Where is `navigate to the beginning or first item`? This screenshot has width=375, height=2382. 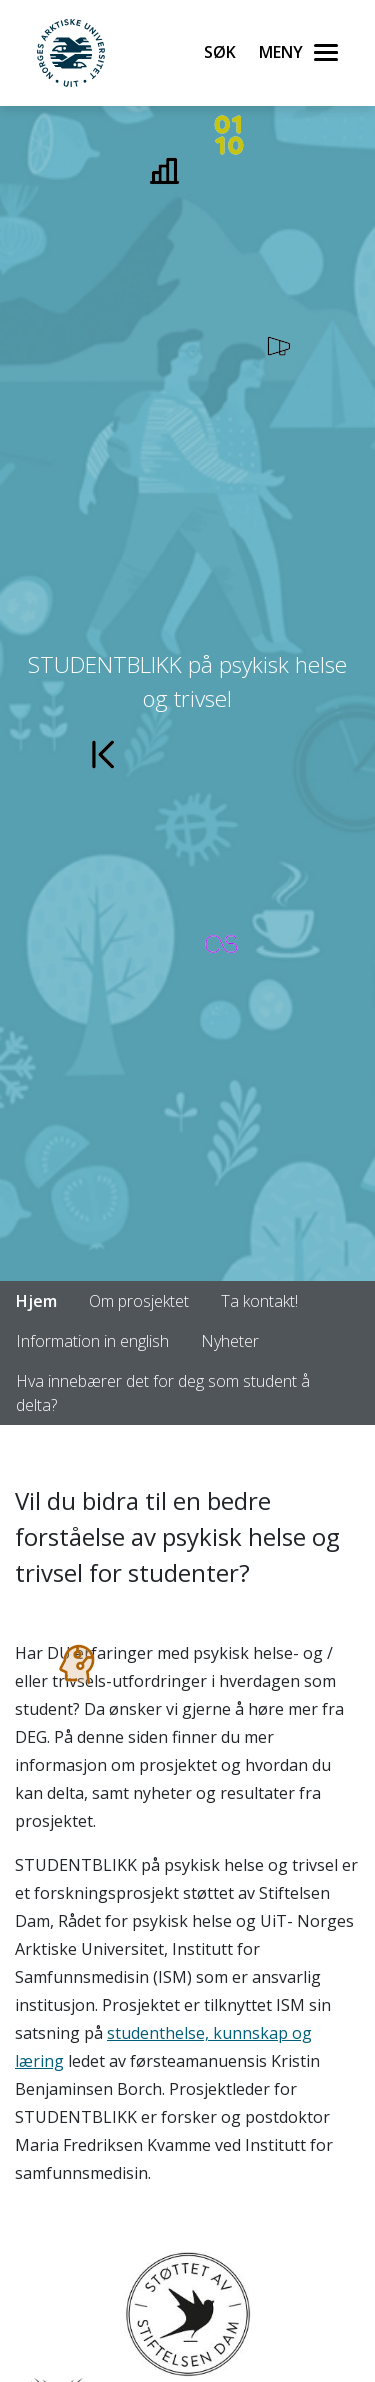 navigate to the beginning or first item is located at coordinates (102, 754).